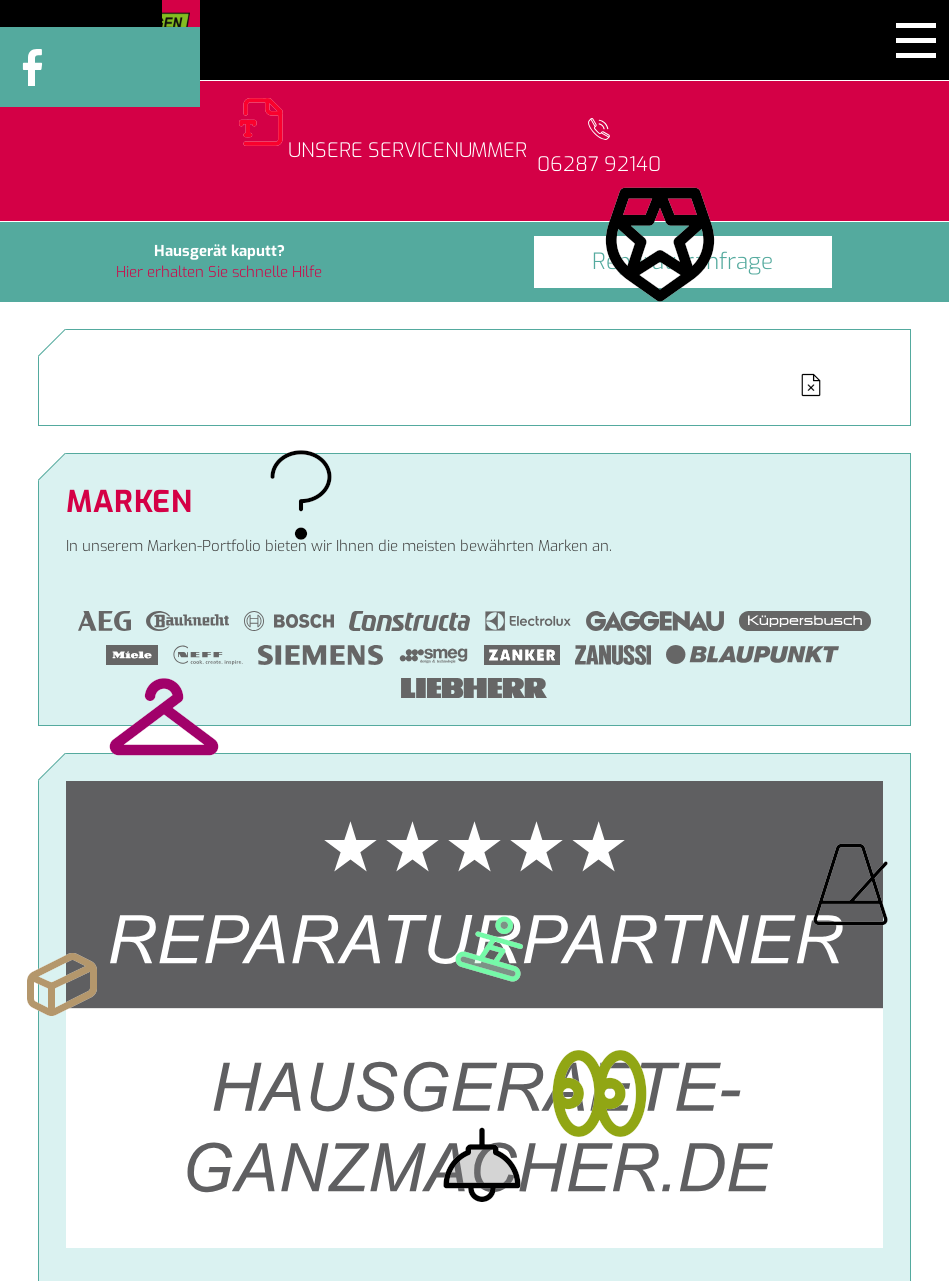  Describe the element at coordinates (811, 385) in the screenshot. I see `delete or remove a file` at that location.